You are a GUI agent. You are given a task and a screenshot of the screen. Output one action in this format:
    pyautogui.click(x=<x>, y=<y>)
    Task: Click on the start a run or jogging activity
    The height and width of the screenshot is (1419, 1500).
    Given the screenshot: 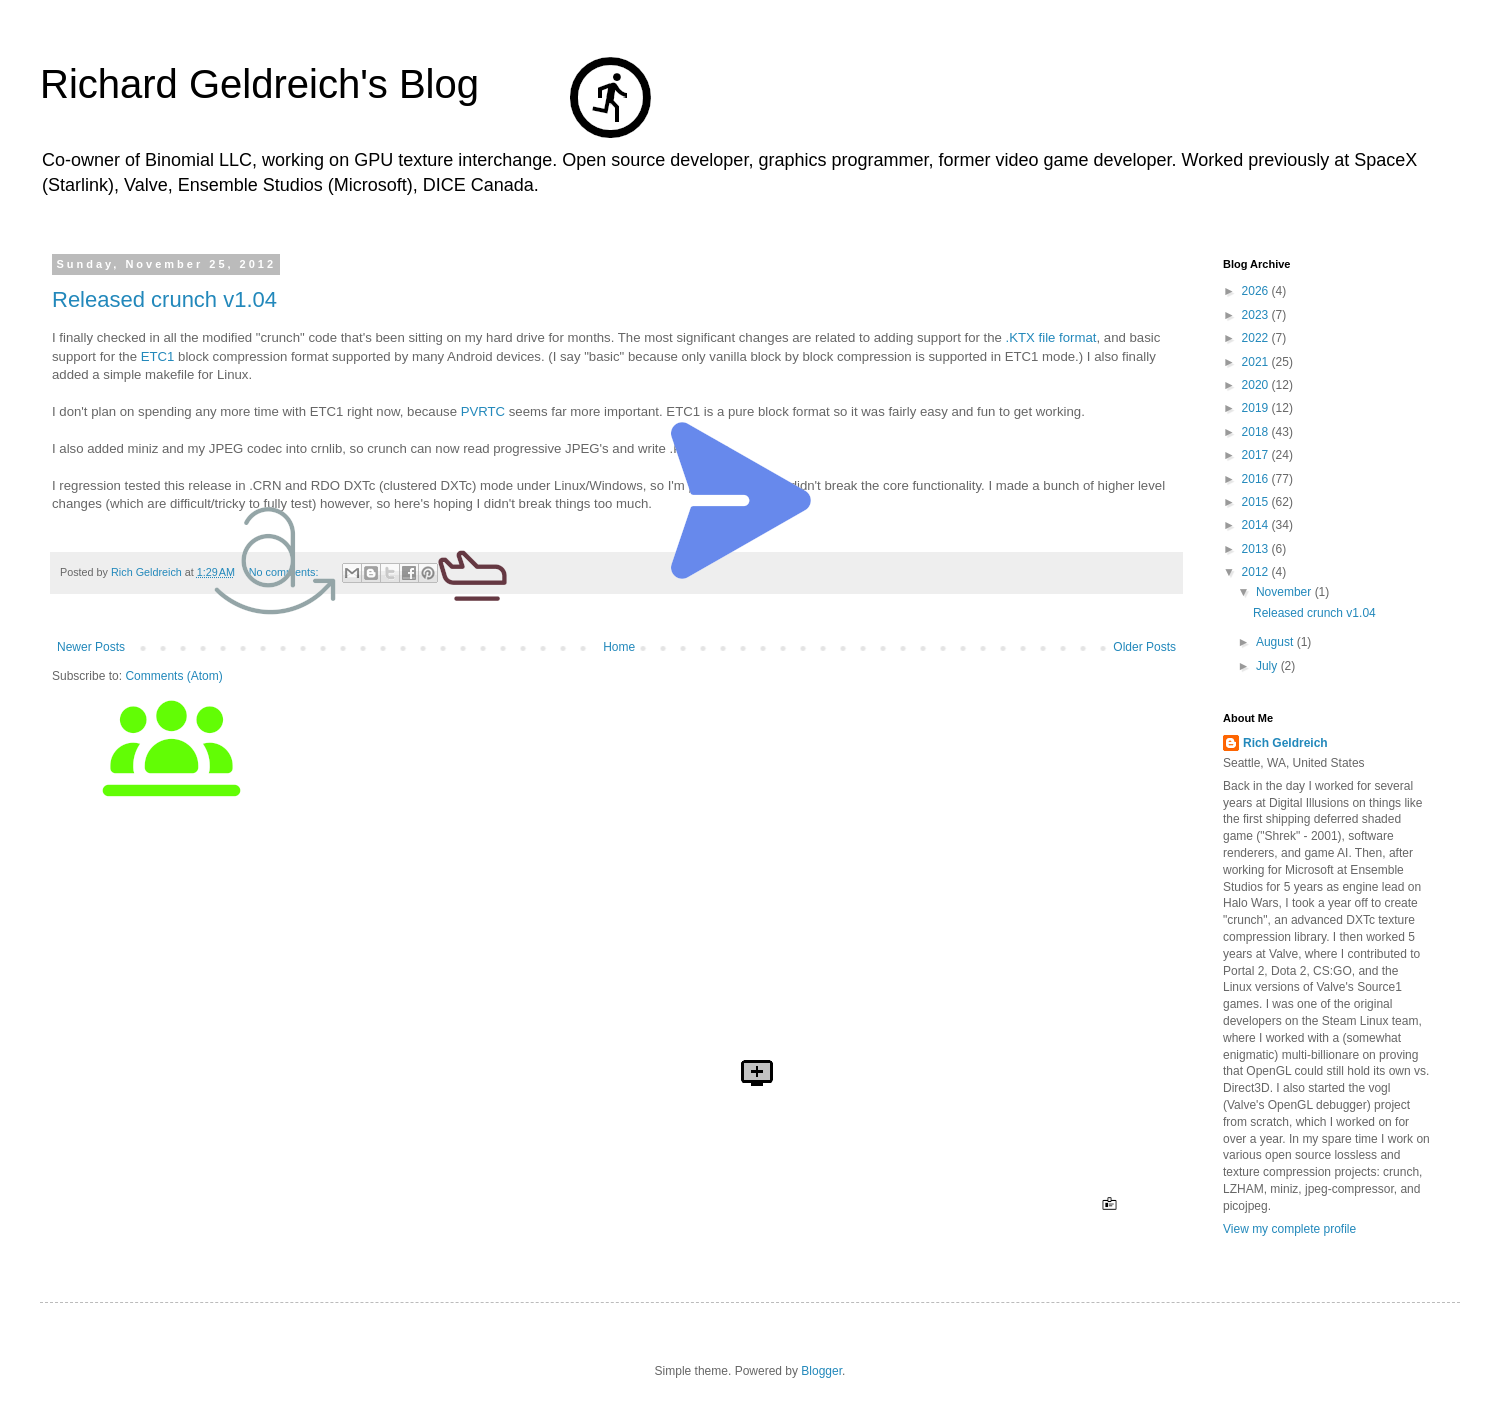 What is the action you would take?
    pyautogui.click(x=610, y=97)
    